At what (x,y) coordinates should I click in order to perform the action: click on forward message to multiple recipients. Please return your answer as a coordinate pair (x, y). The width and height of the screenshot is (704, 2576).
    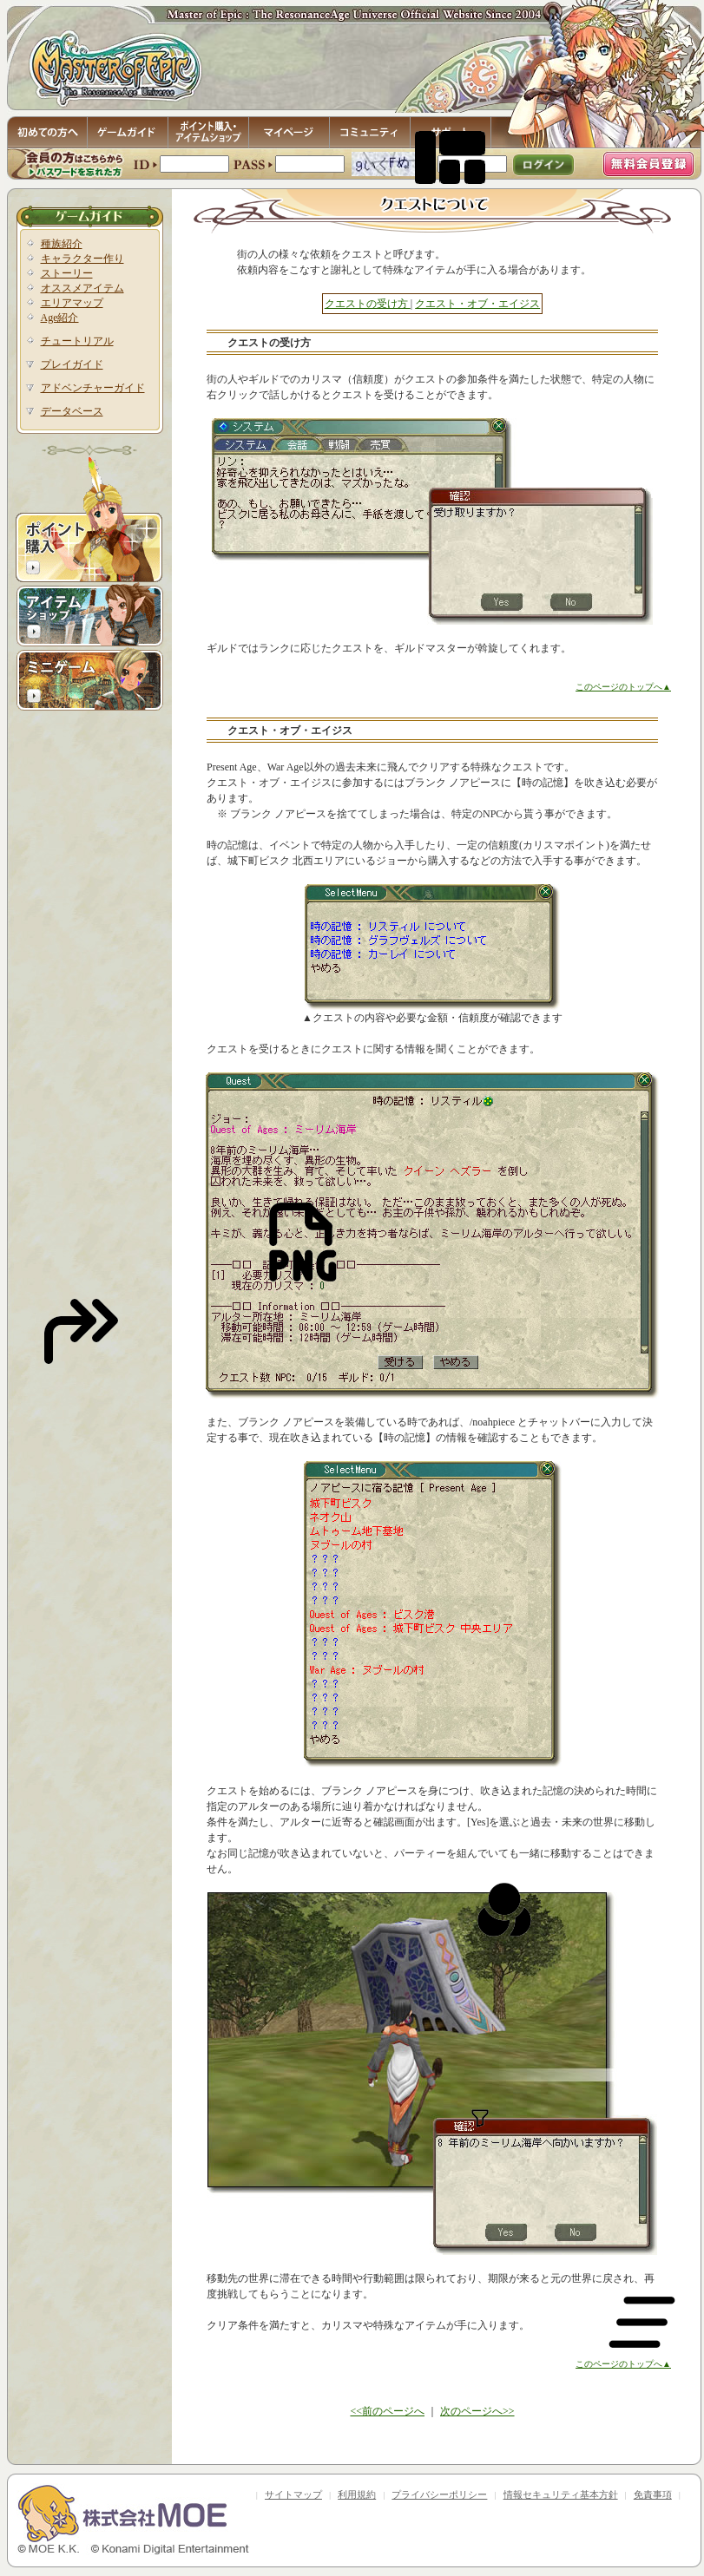
    Looking at the image, I should click on (83, 1334).